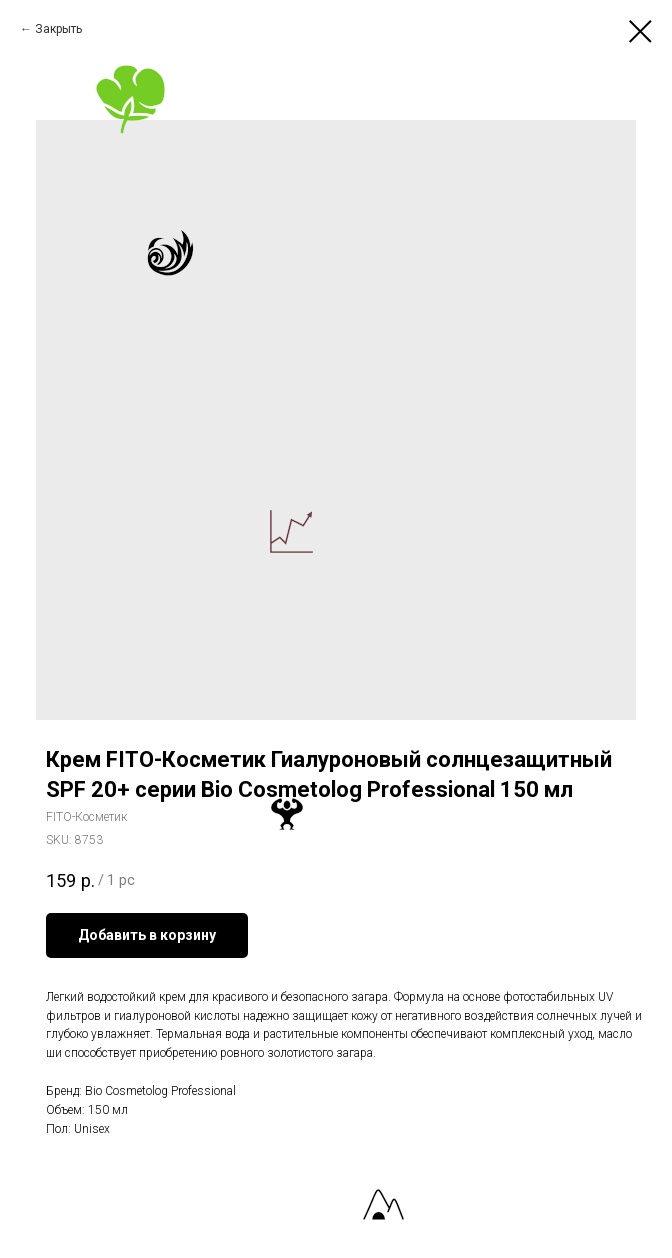 The image size is (672, 1258). Describe the element at coordinates (170, 252) in the screenshot. I see `indicates a fire or flame spell with spin effect in a game` at that location.